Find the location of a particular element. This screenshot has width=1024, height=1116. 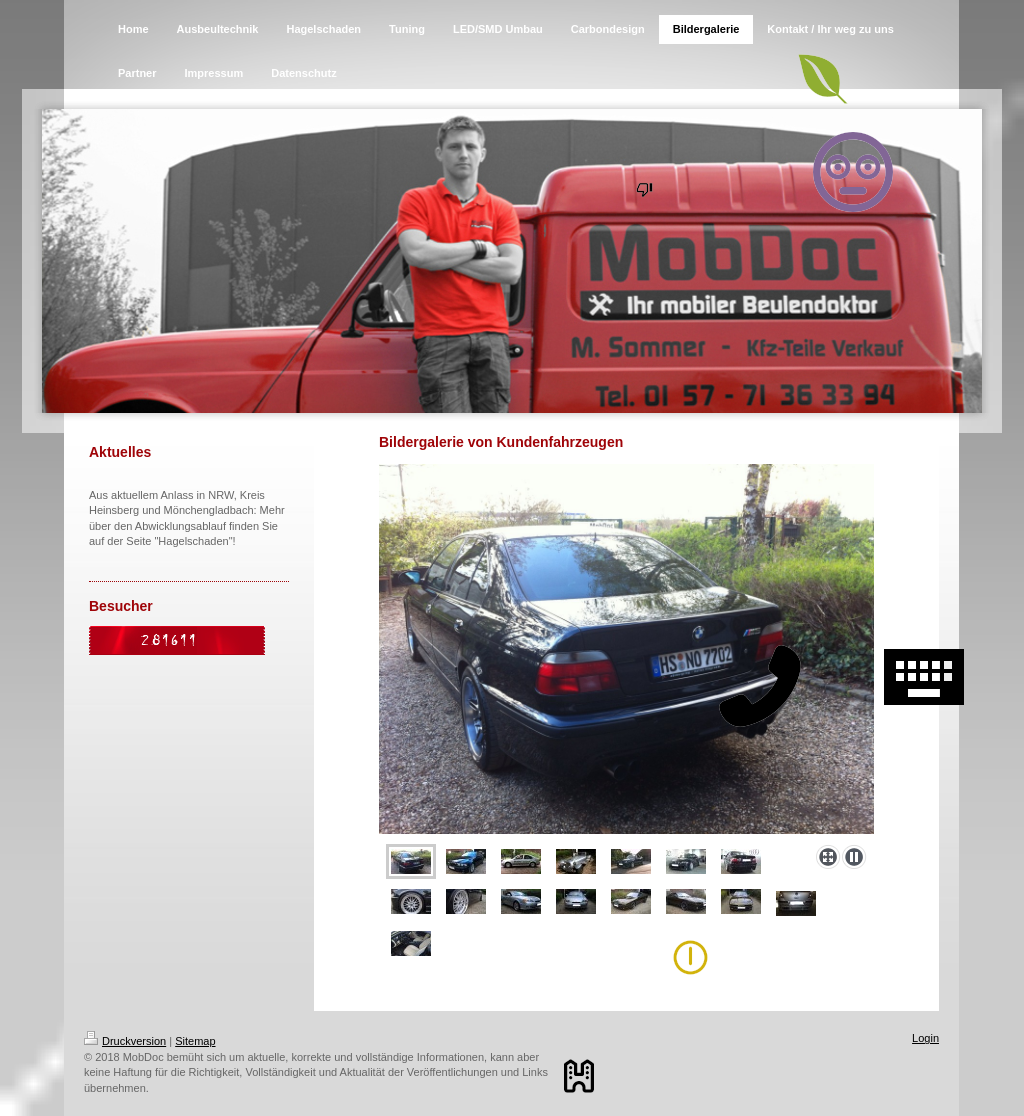

envira gallery logo is located at coordinates (823, 79).